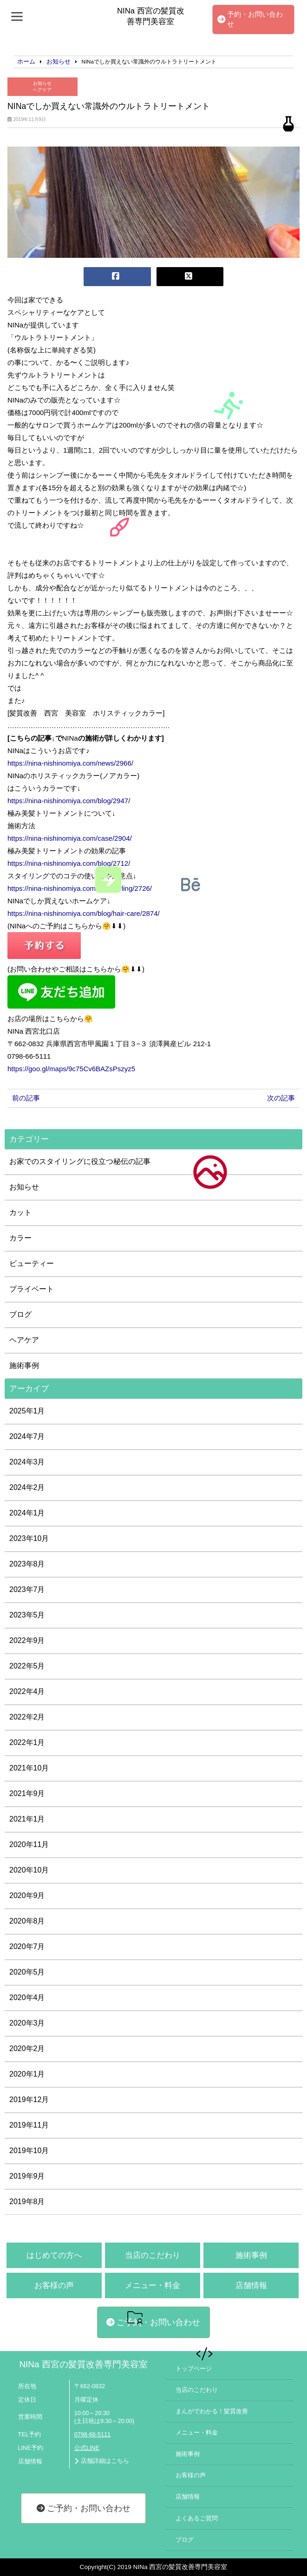 This screenshot has width=307, height=2576. What do you see at coordinates (229, 405) in the screenshot?
I see `access volleyball or beach sports activities` at bounding box center [229, 405].